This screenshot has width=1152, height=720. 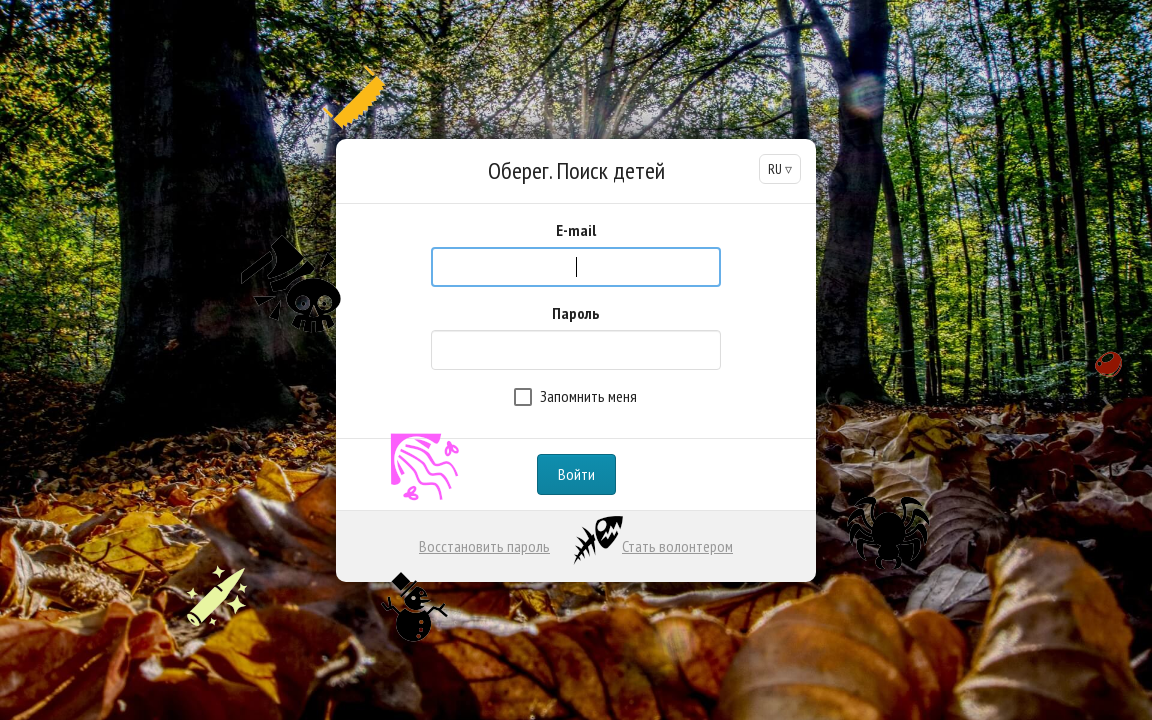 What do you see at coordinates (598, 540) in the screenshot?
I see `indicates a dead fish or deceased creature in game` at bounding box center [598, 540].